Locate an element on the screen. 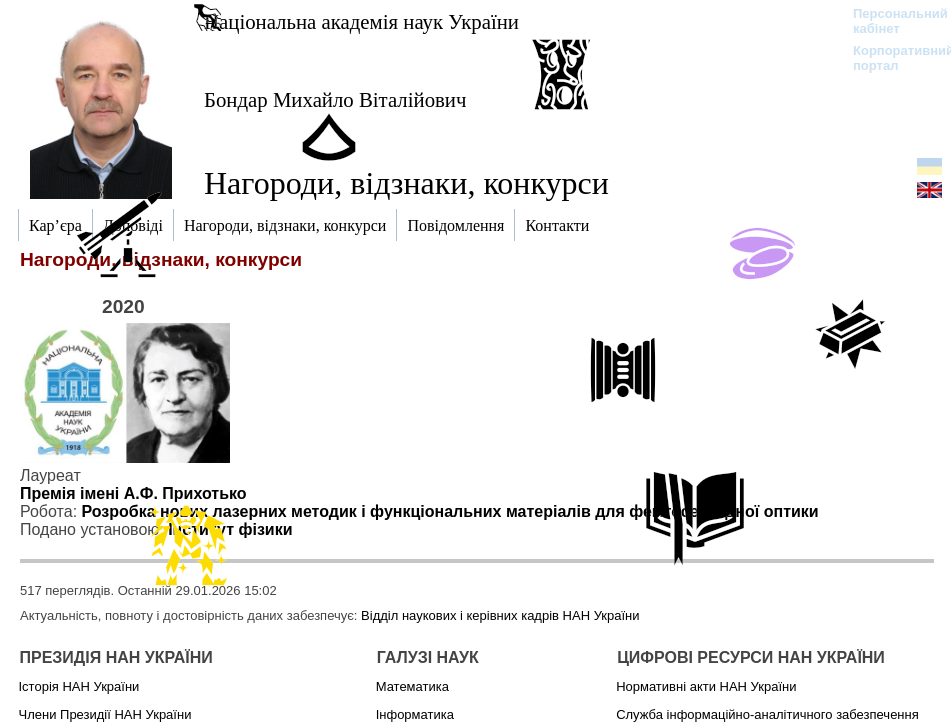  indicates private first class military rank is located at coordinates (329, 137).